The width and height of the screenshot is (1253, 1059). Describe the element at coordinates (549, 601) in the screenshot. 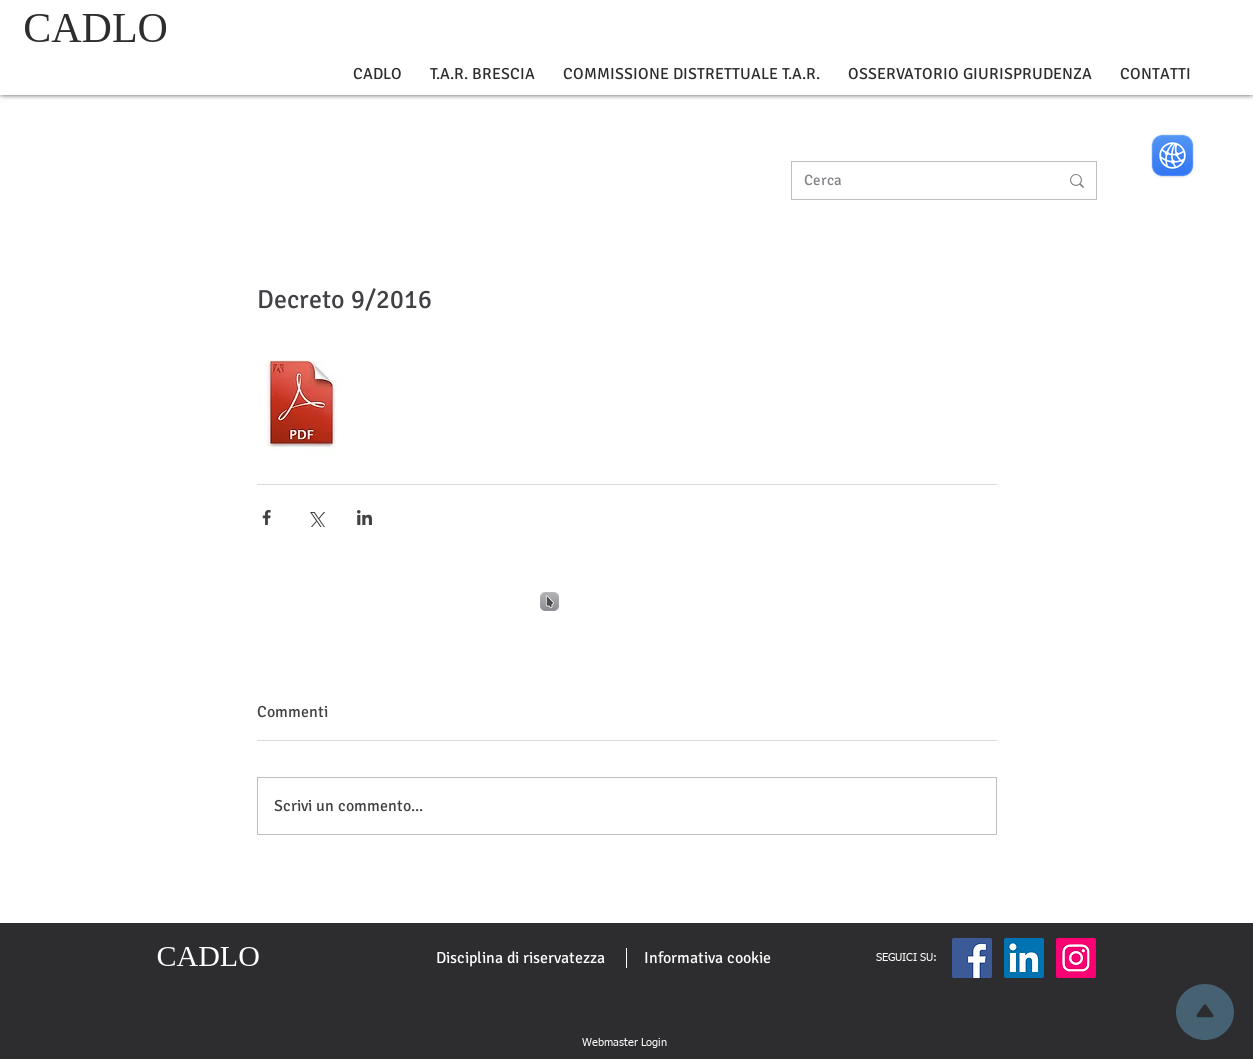

I see `open cursor preferences settings` at that location.